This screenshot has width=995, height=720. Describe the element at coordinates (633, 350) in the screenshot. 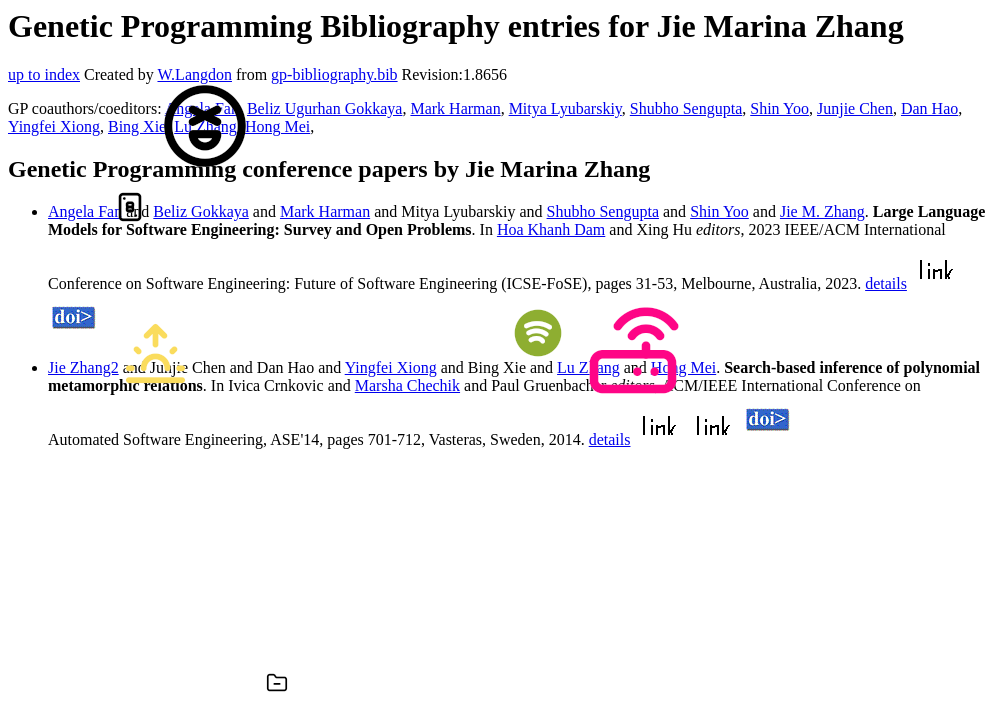

I see `access router or network settings` at that location.